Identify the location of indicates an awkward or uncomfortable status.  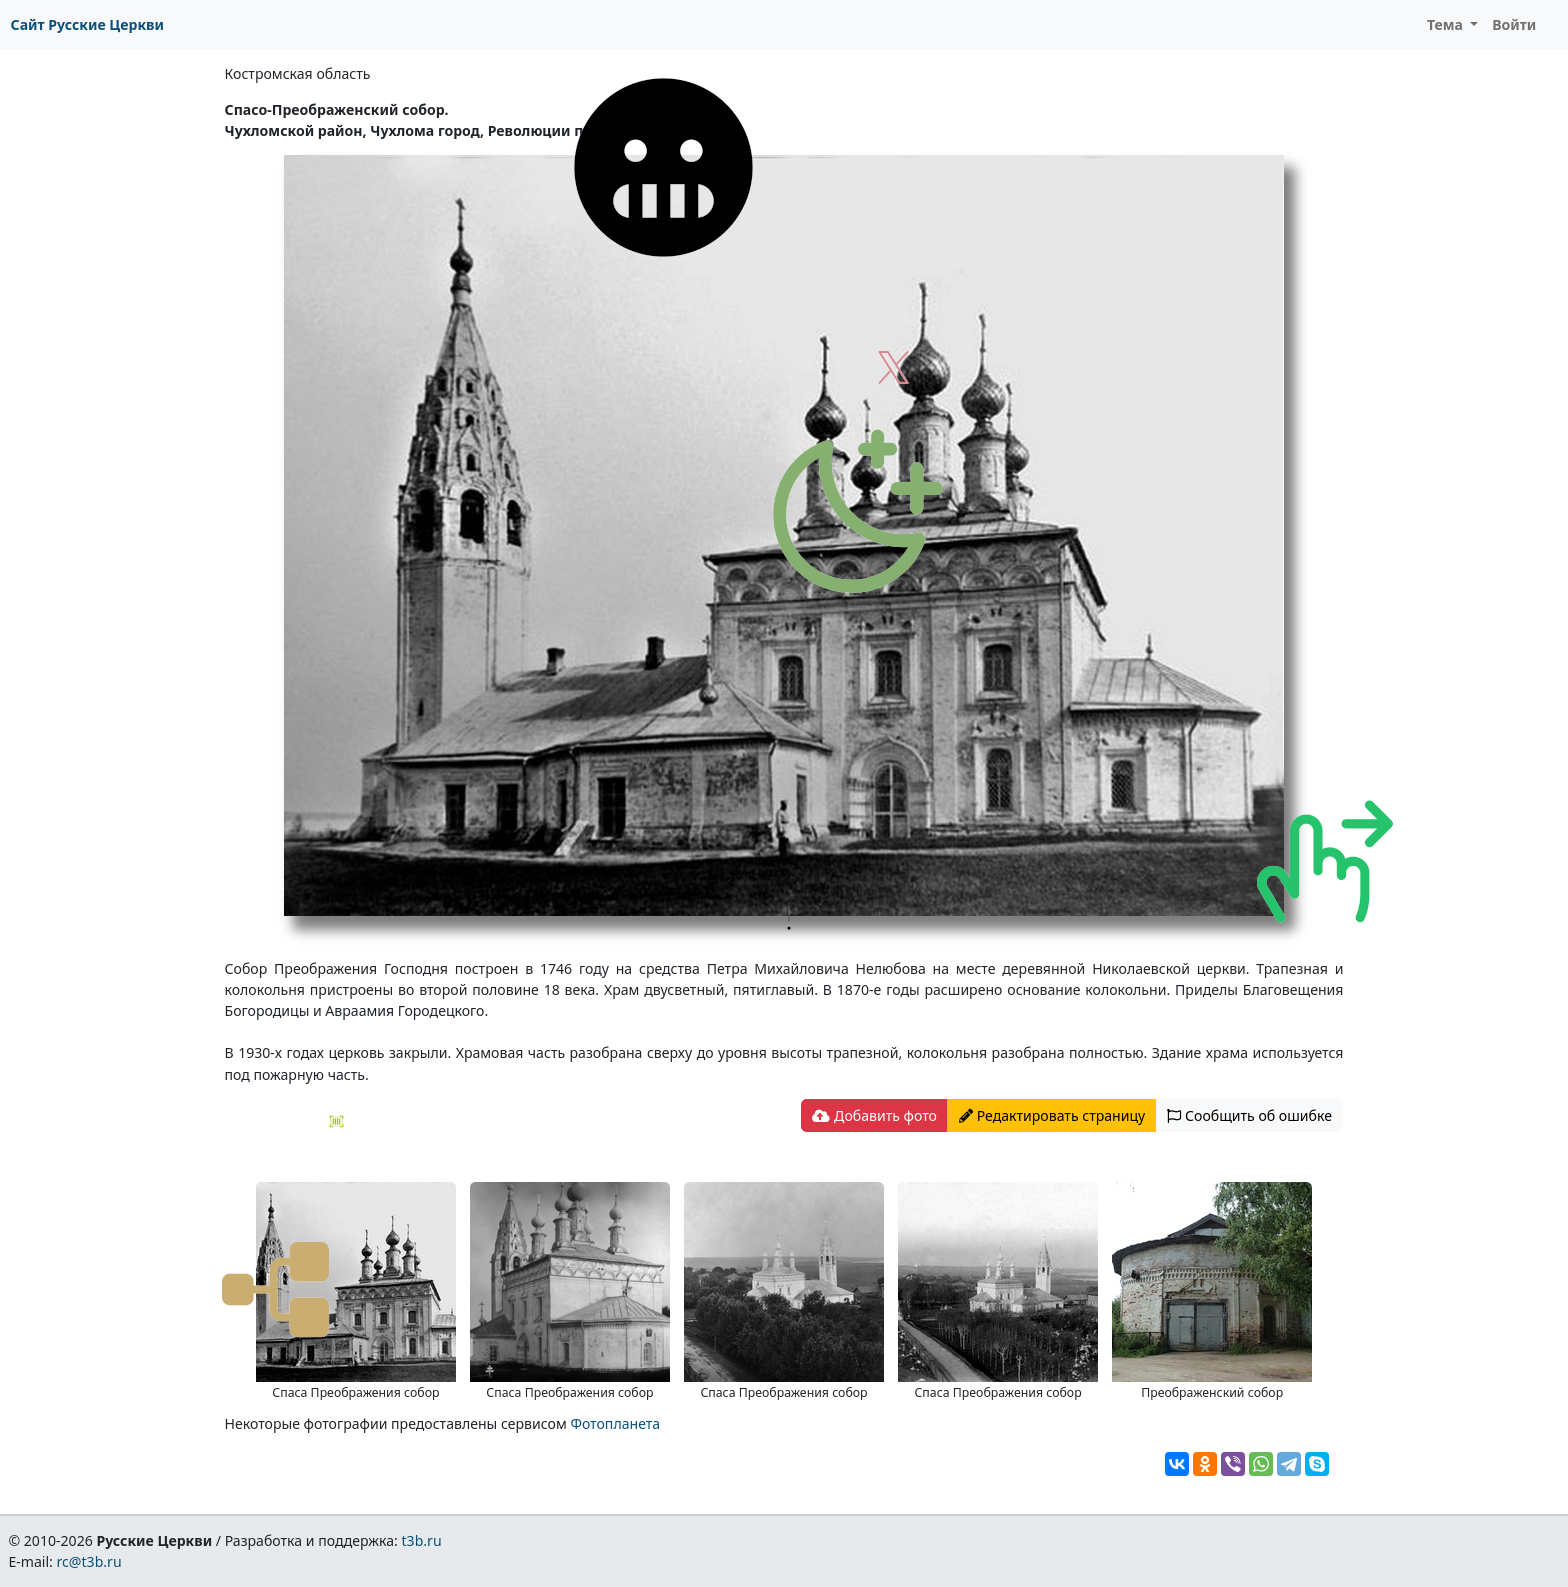
(663, 167).